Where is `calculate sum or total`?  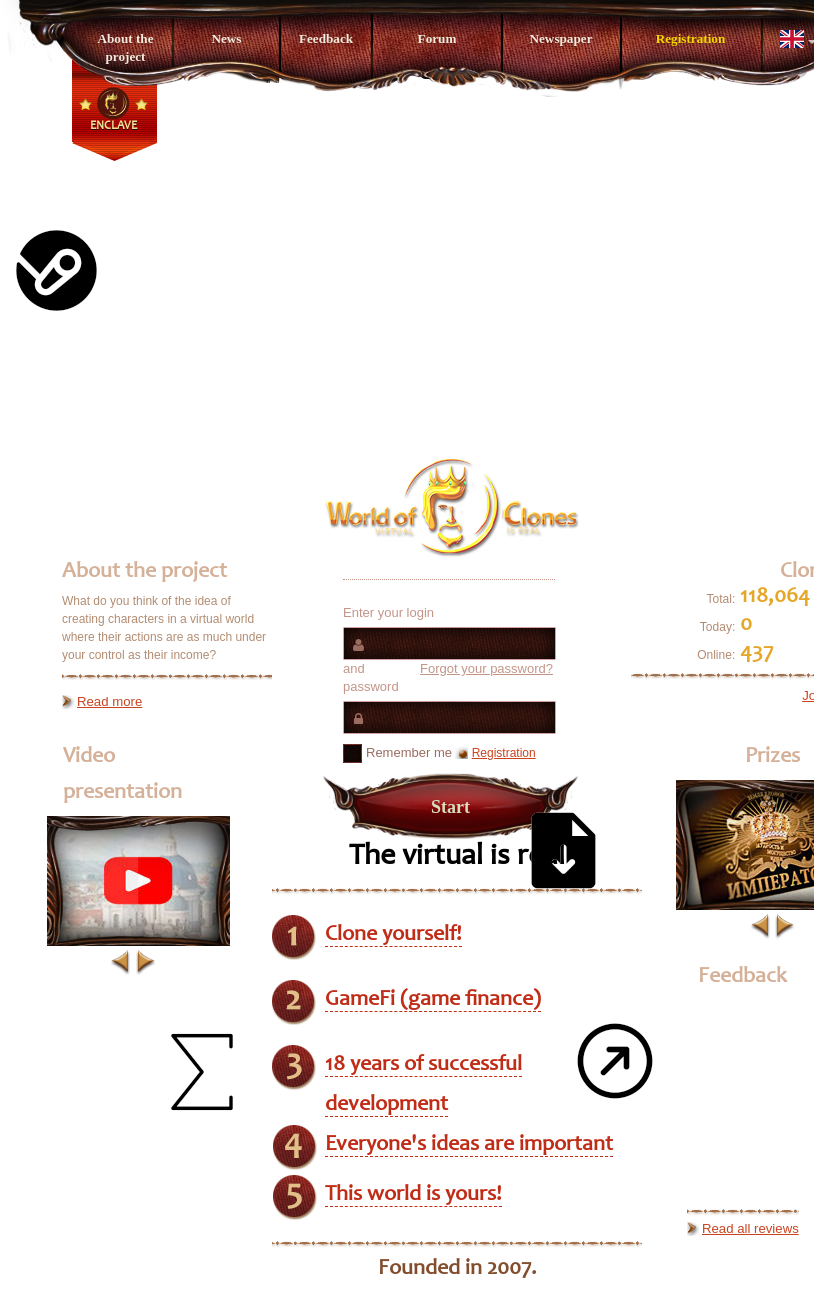 calculate sum or total is located at coordinates (202, 1072).